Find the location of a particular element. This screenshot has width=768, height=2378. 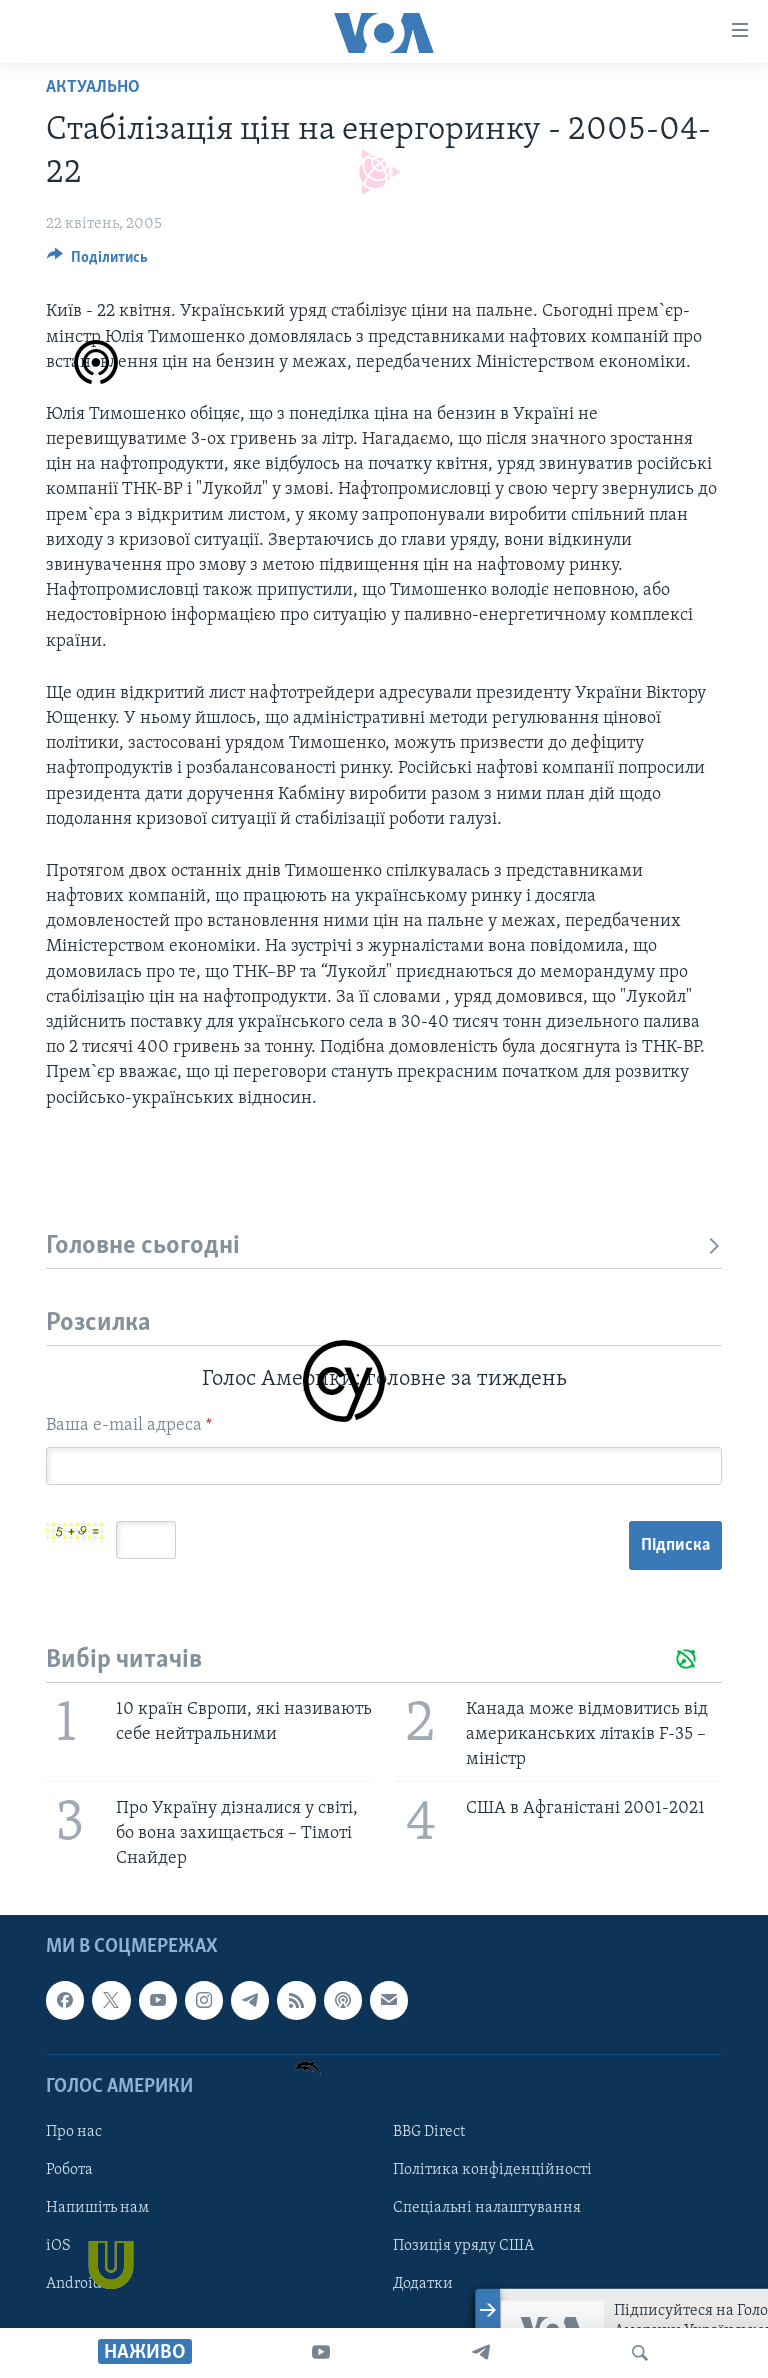

dolphin emulator logo is located at coordinates (308, 2069).